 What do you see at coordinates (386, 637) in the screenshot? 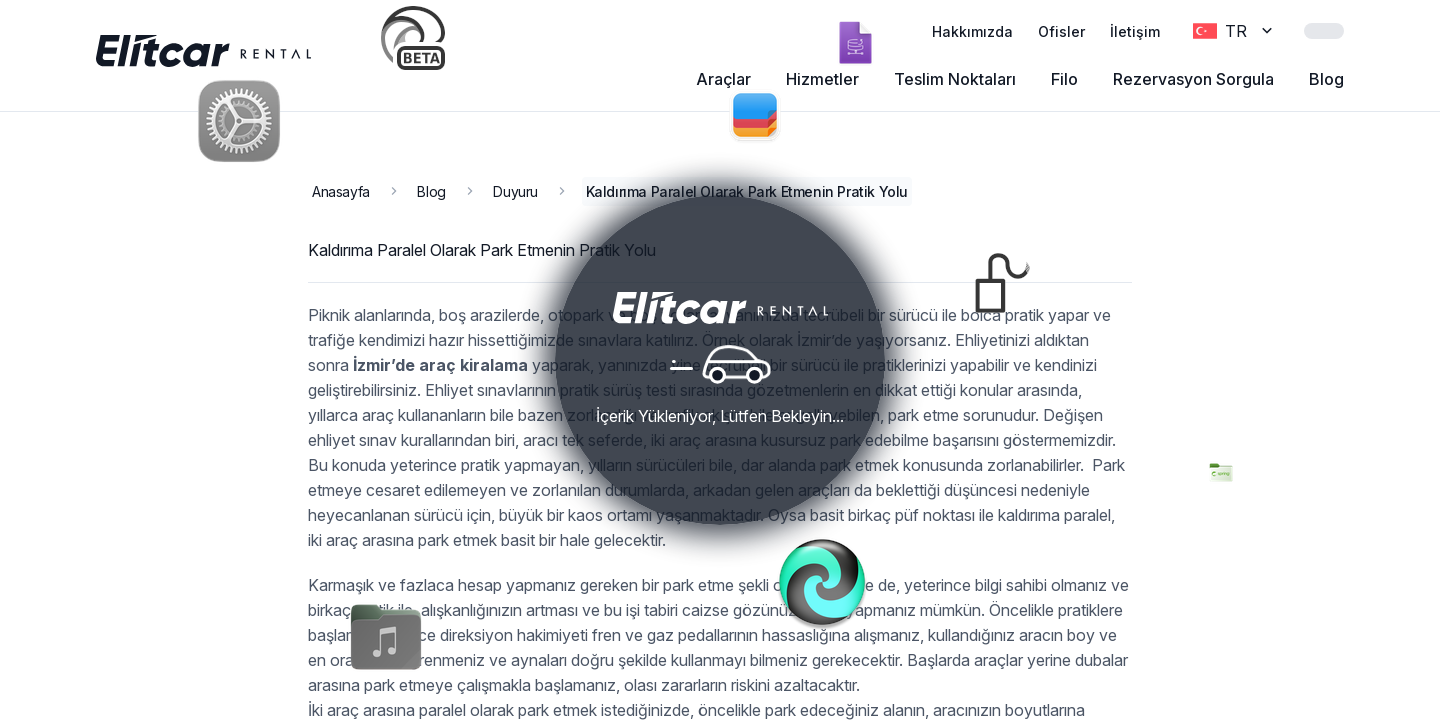
I see `open your music folder` at bounding box center [386, 637].